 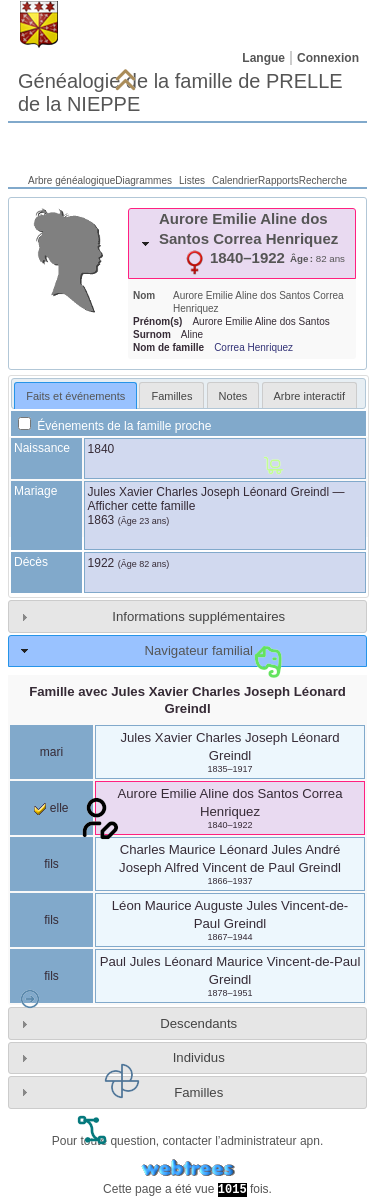 I want to click on open evernote app, so click(x=269, y=662).